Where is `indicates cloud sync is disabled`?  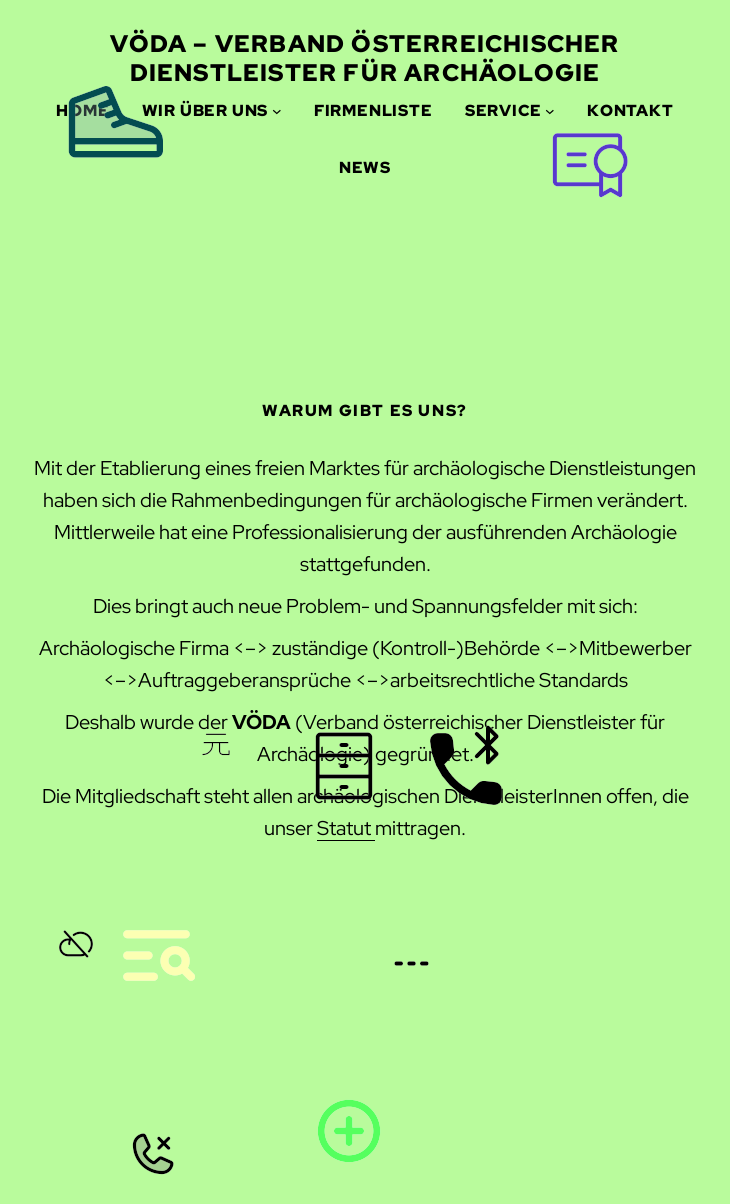
indicates cloud sync is disabled is located at coordinates (76, 944).